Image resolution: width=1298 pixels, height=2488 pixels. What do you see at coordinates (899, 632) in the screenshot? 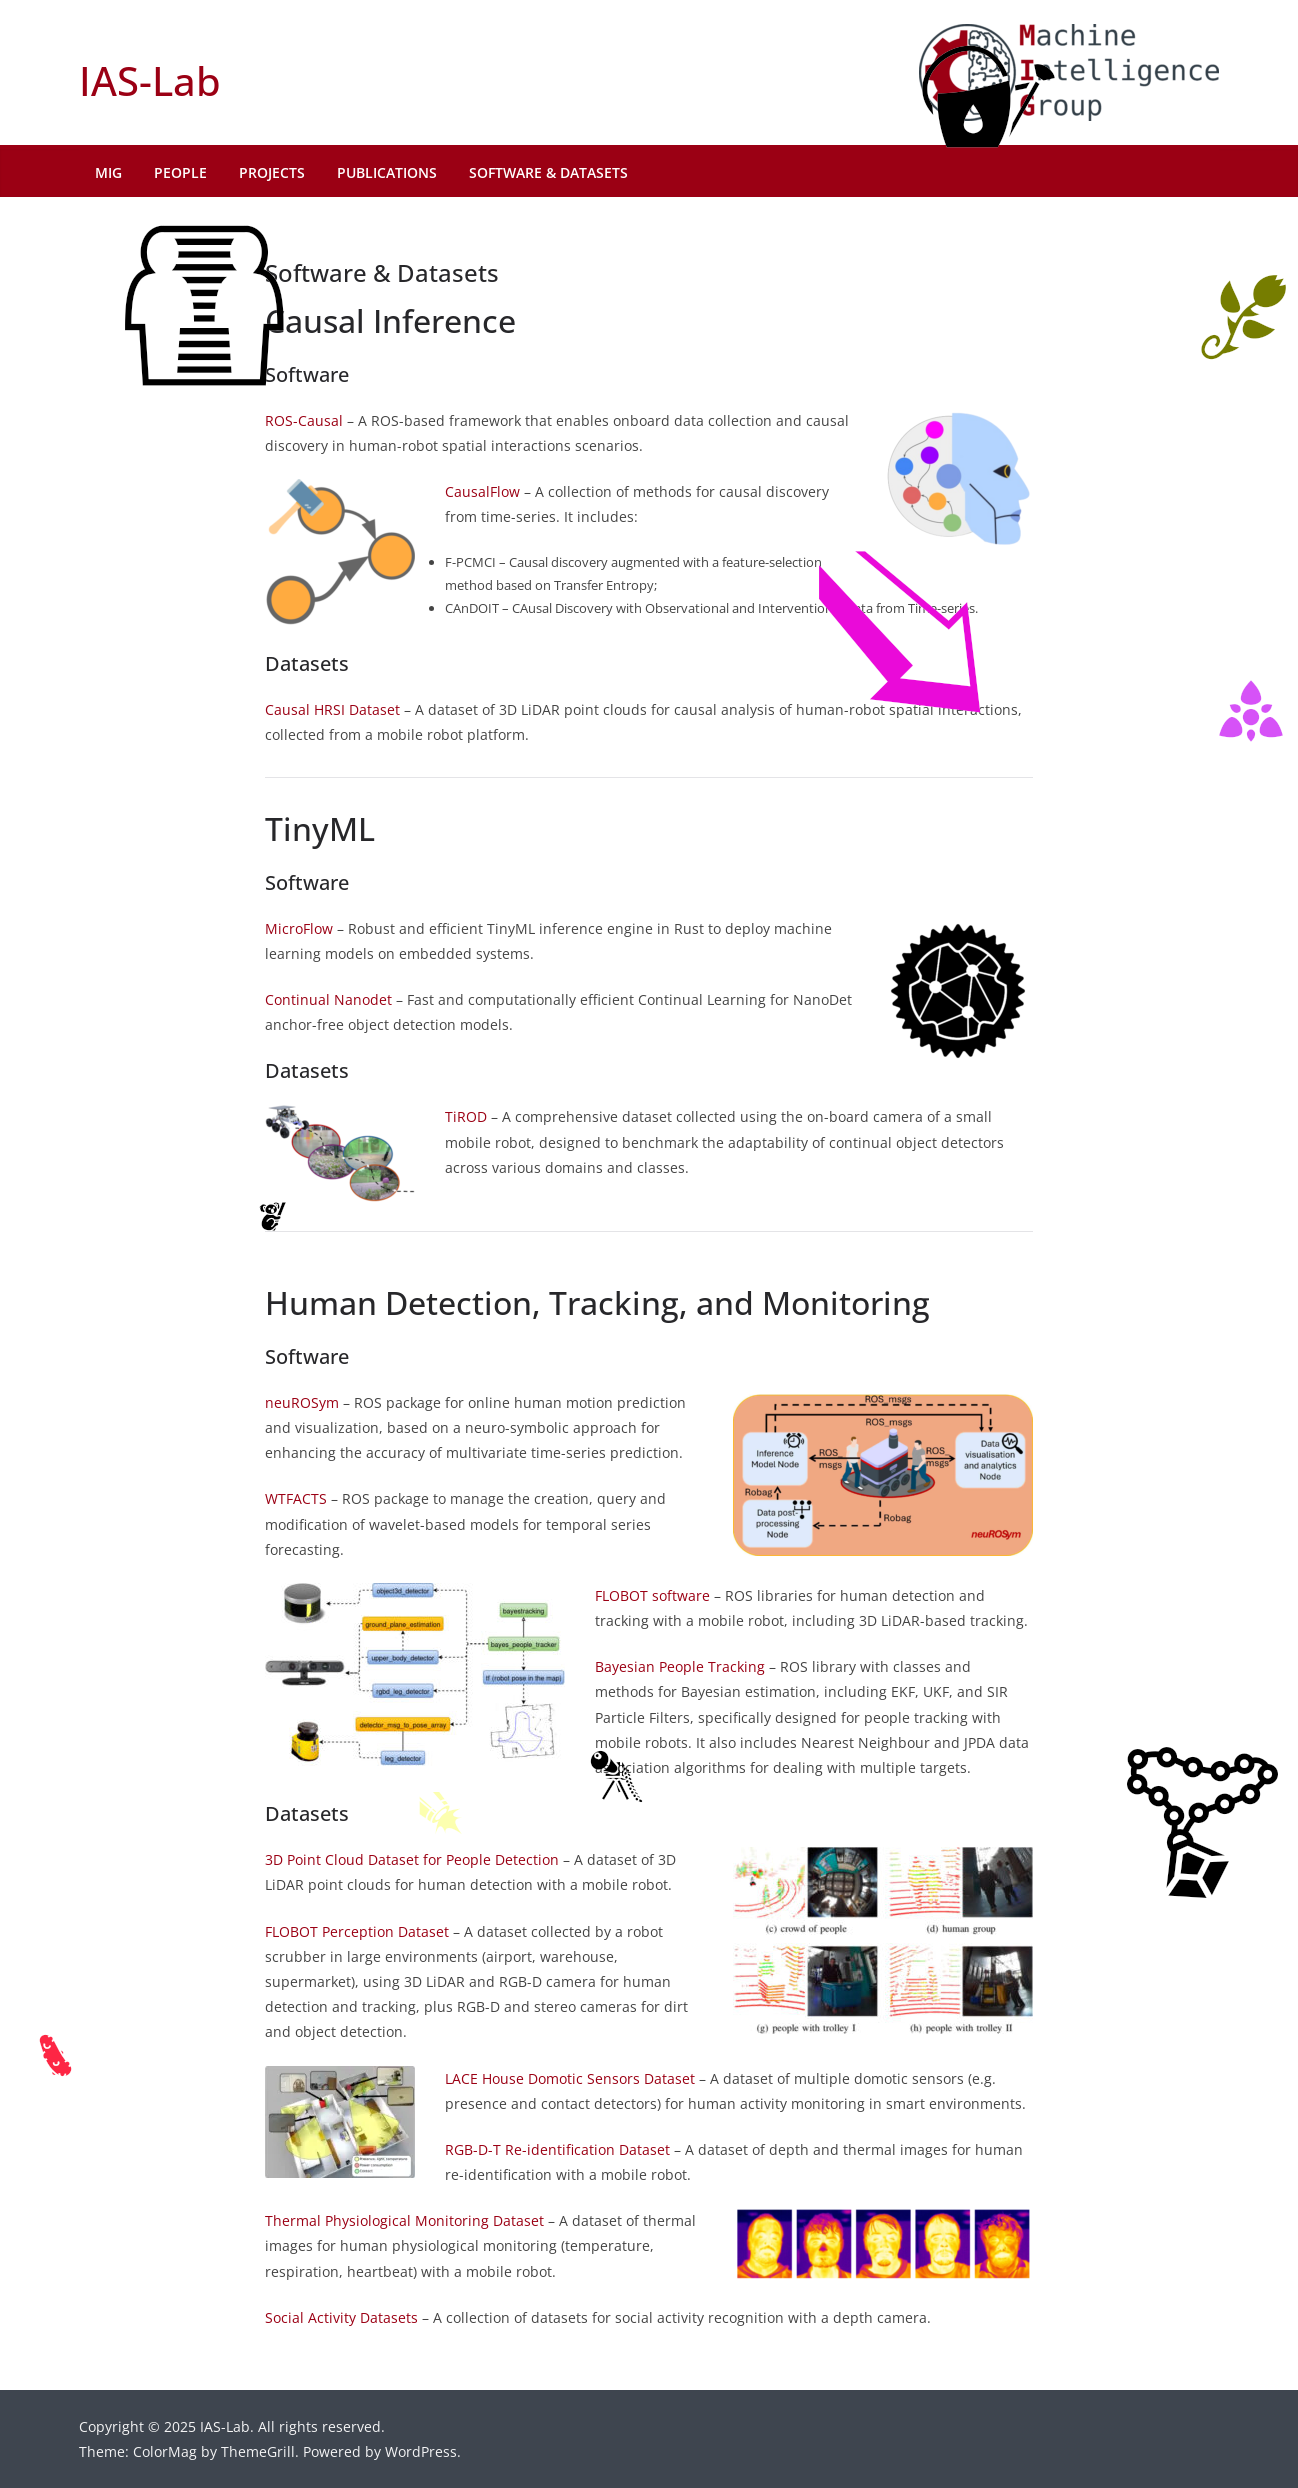
I see `move object to bottom-right corner` at bounding box center [899, 632].